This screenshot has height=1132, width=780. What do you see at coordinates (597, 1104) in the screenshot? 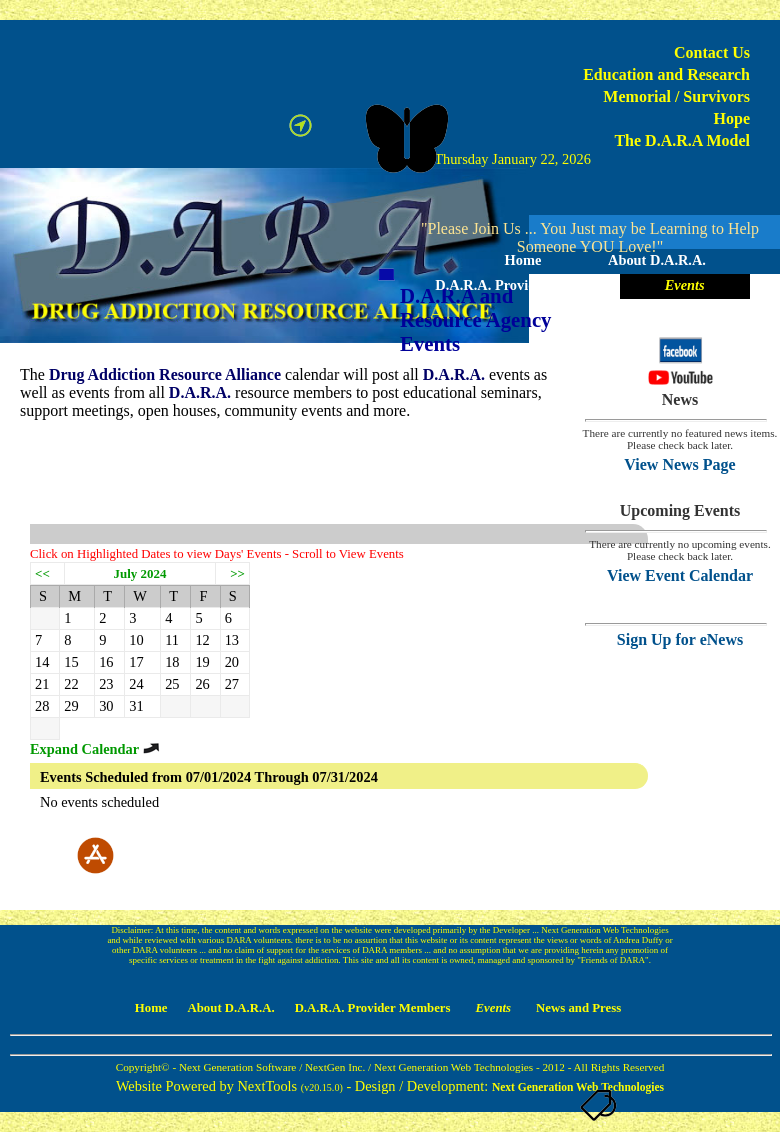
I see `add or manage tags for a file` at bounding box center [597, 1104].